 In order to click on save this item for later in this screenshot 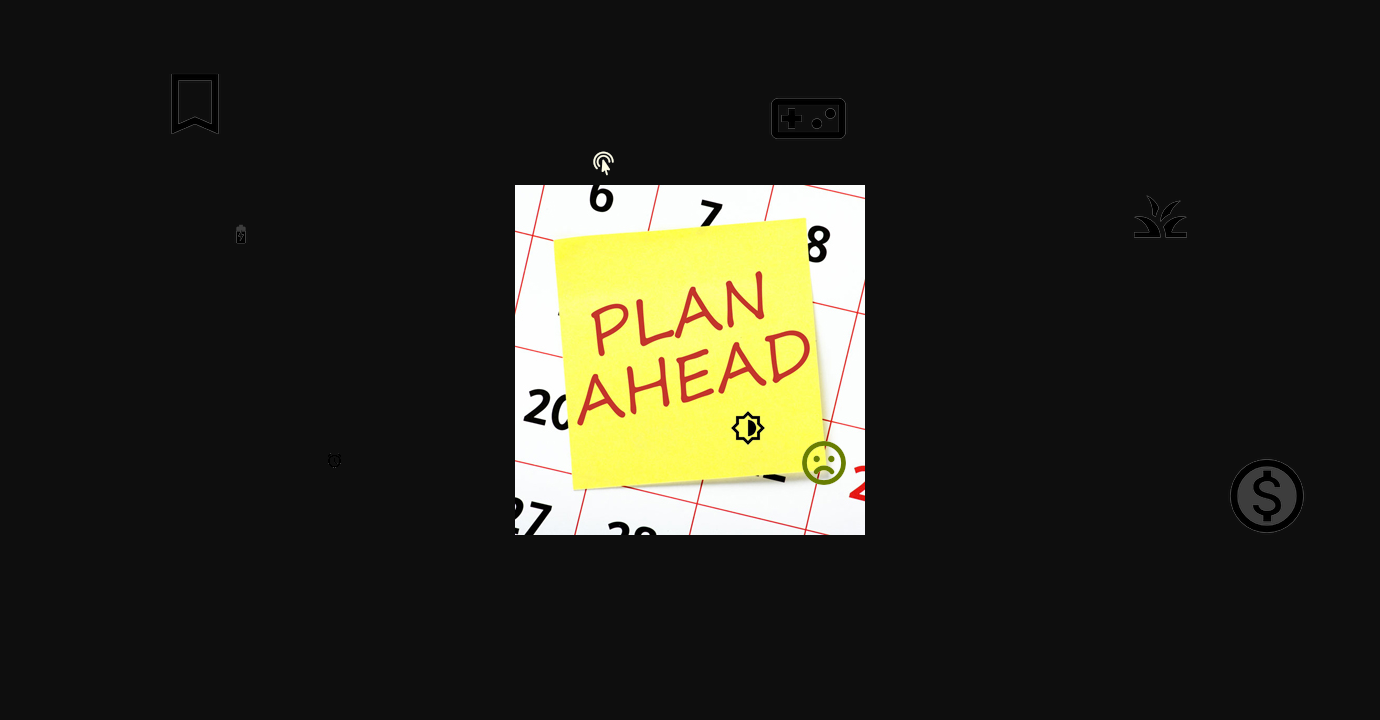, I will do `click(195, 104)`.